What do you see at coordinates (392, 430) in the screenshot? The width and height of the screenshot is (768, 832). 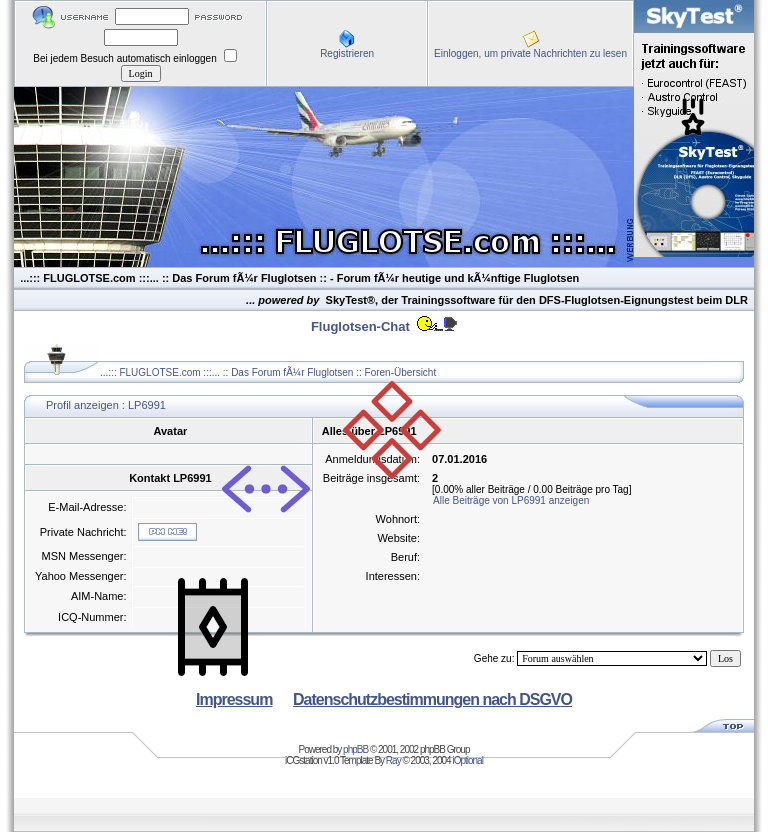 I see `access quick actions or app grid` at bounding box center [392, 430].